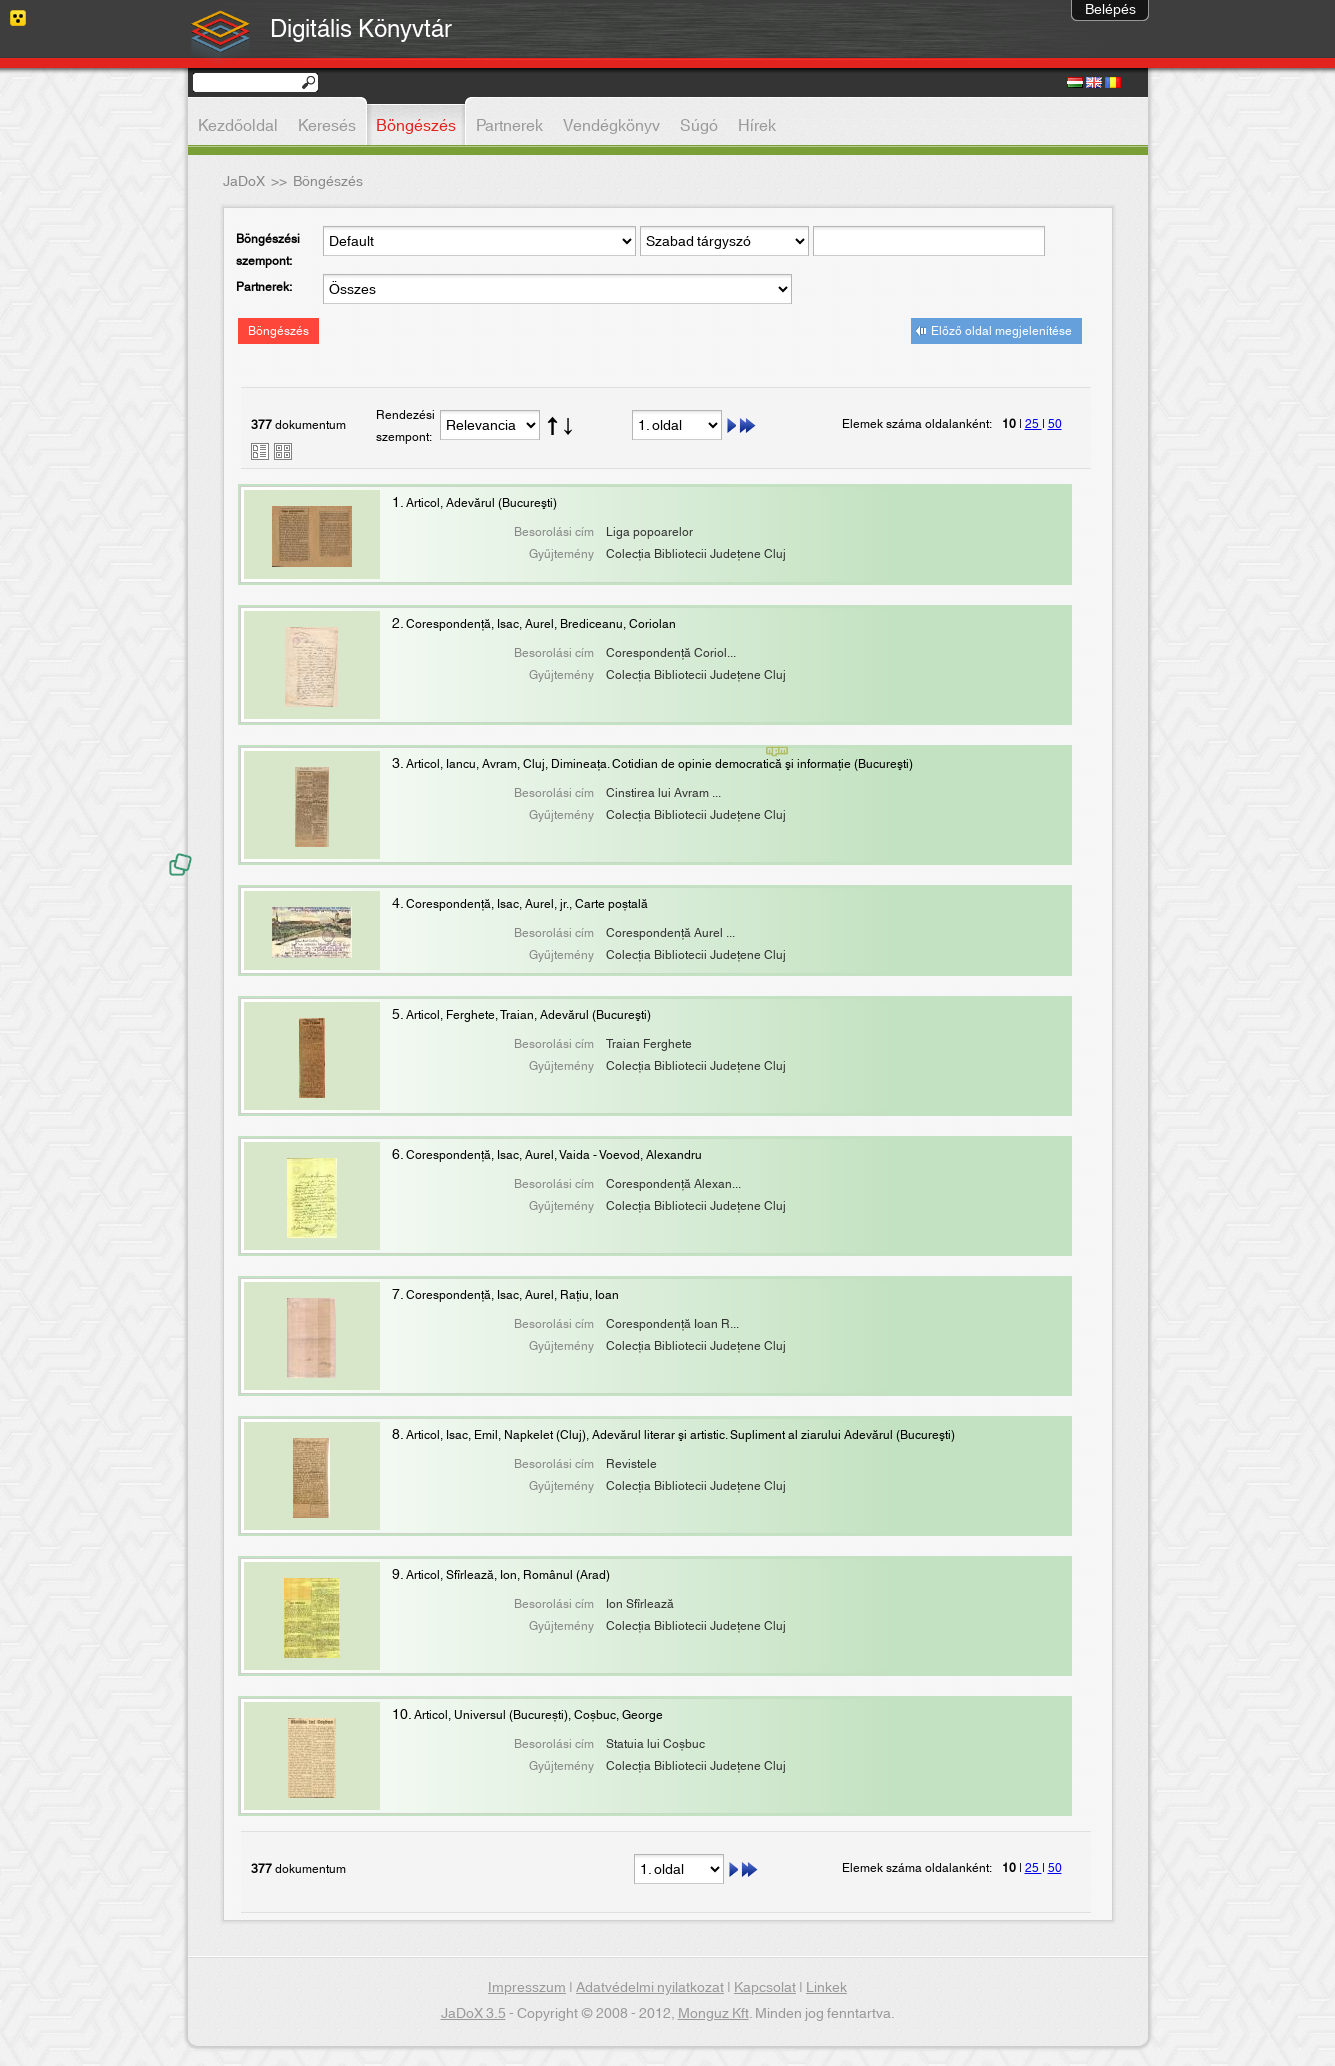 The image size is (1335, 2066). What do you see at coordinates (180, 864) in the screenshot?
I see `swipe to switch between cards or items` at bounding box center [180, 864].